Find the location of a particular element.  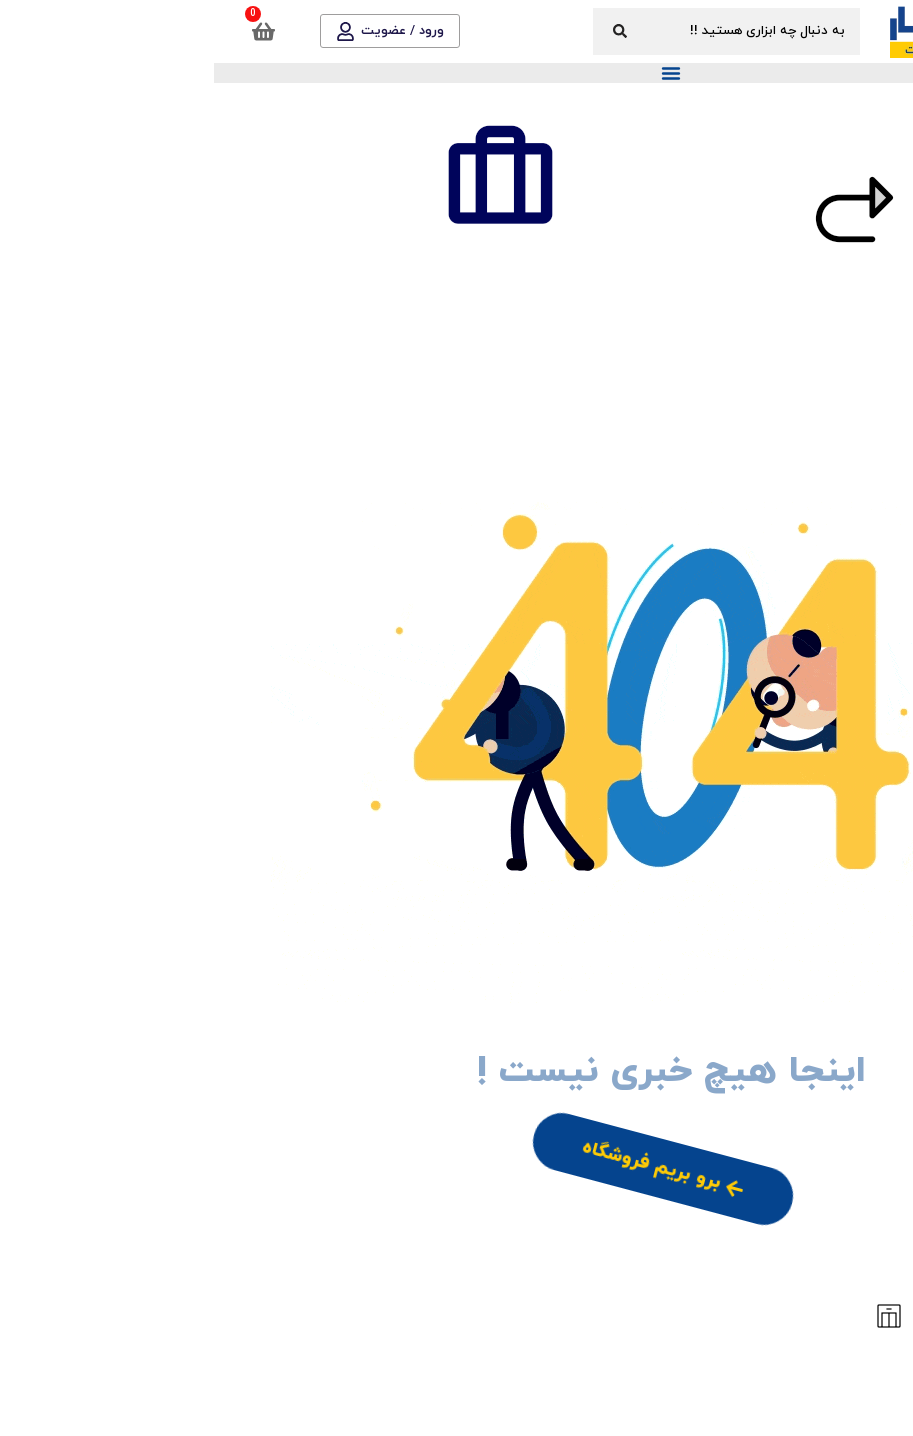

indicates elevator access or location is located at coordinates (889, 1316).